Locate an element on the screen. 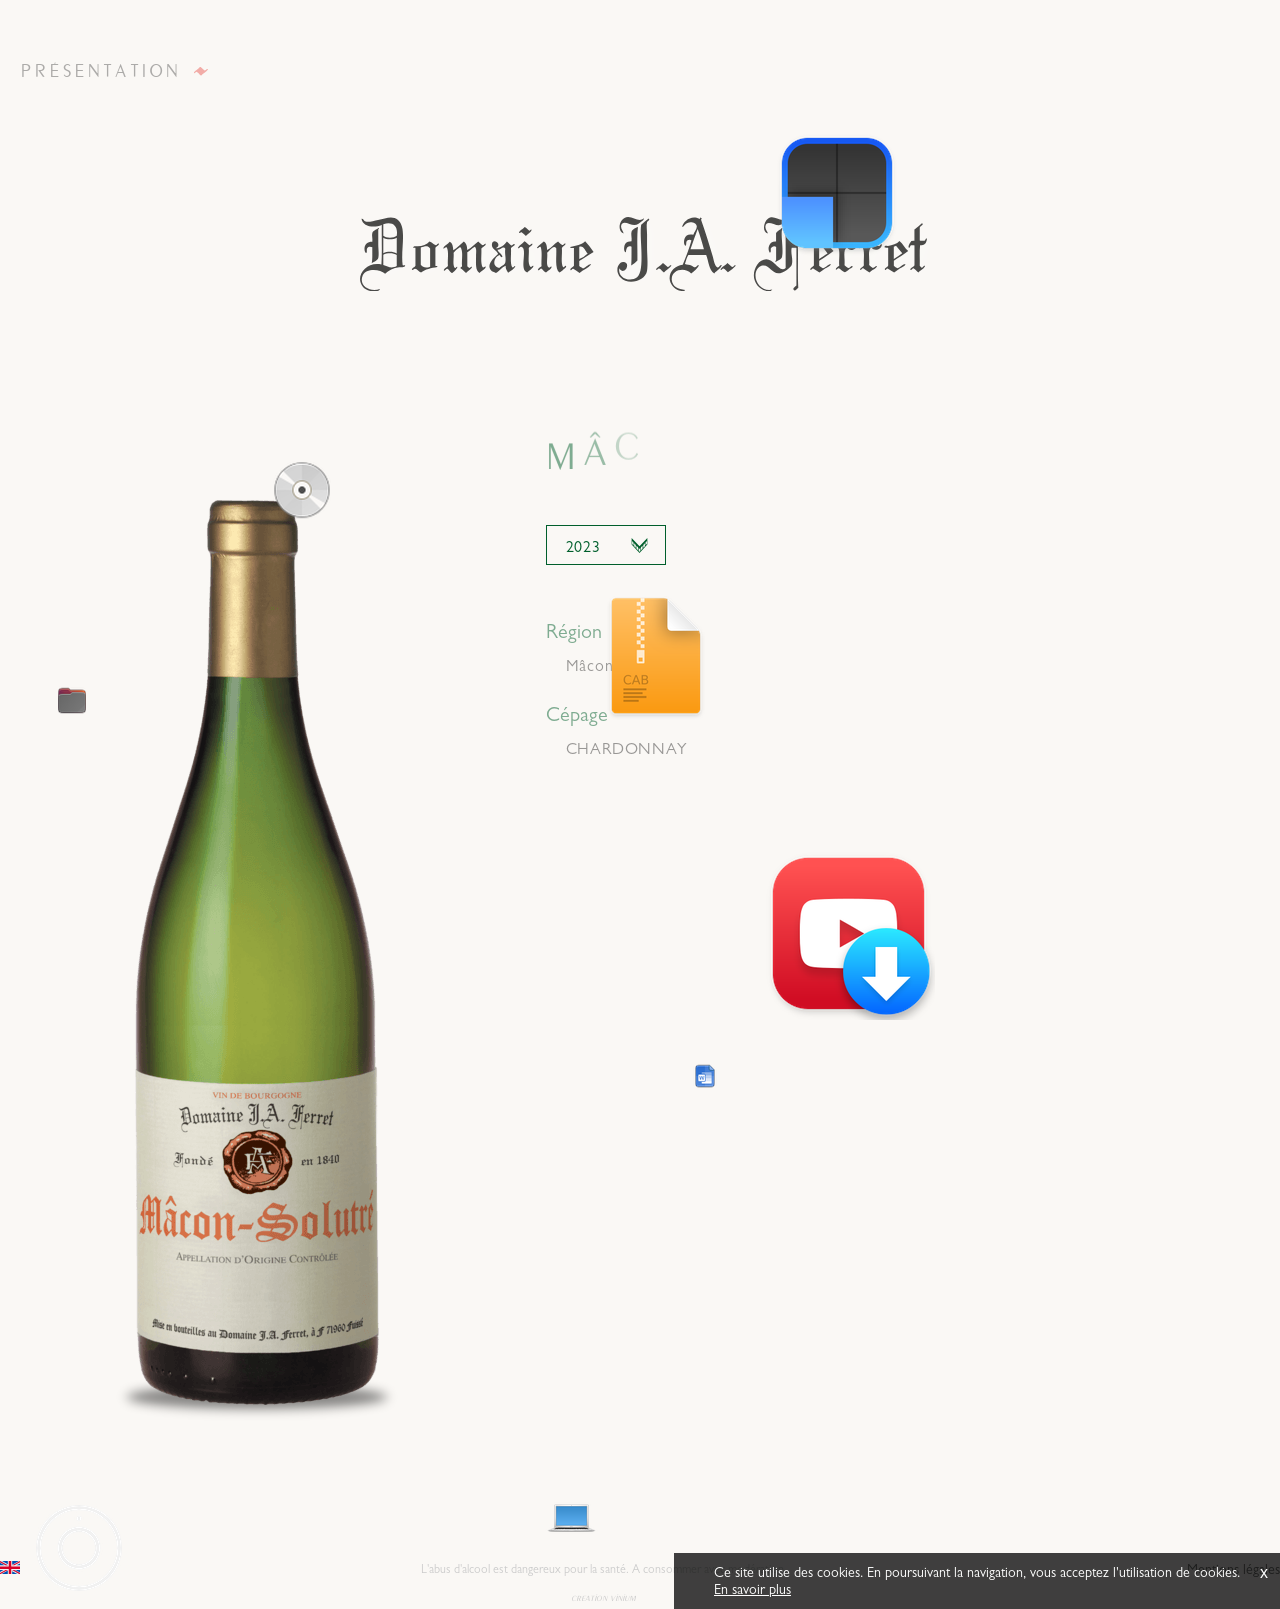 The height and width of the screenshot is (1609, 1280). a compressed cabinet (.cab) archive file is located at coordinates (656, 658).